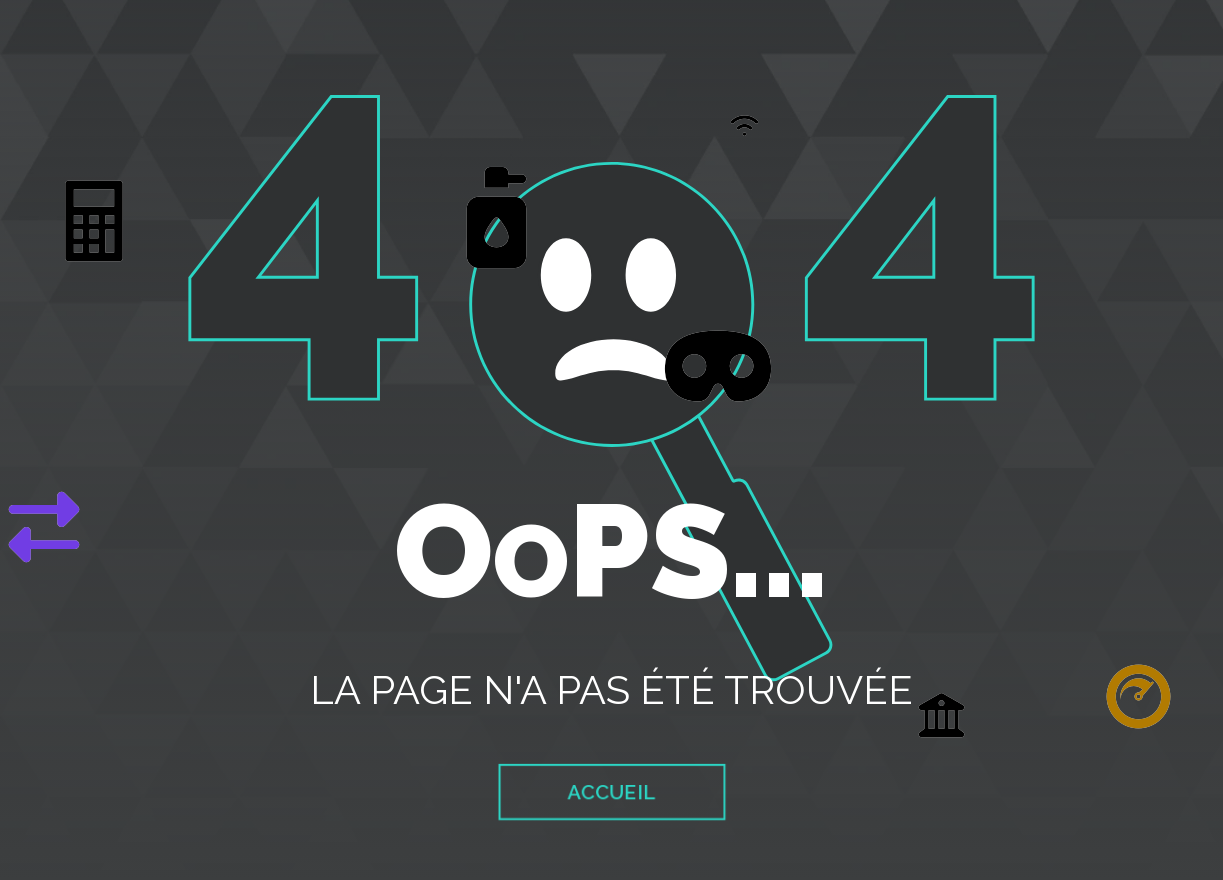 Image resolution: width=1223 pixels, height=880 pixels. Describe the element at coordinates (941, 714) in the screenshot. I see `access educational or institutional resources` at that location.